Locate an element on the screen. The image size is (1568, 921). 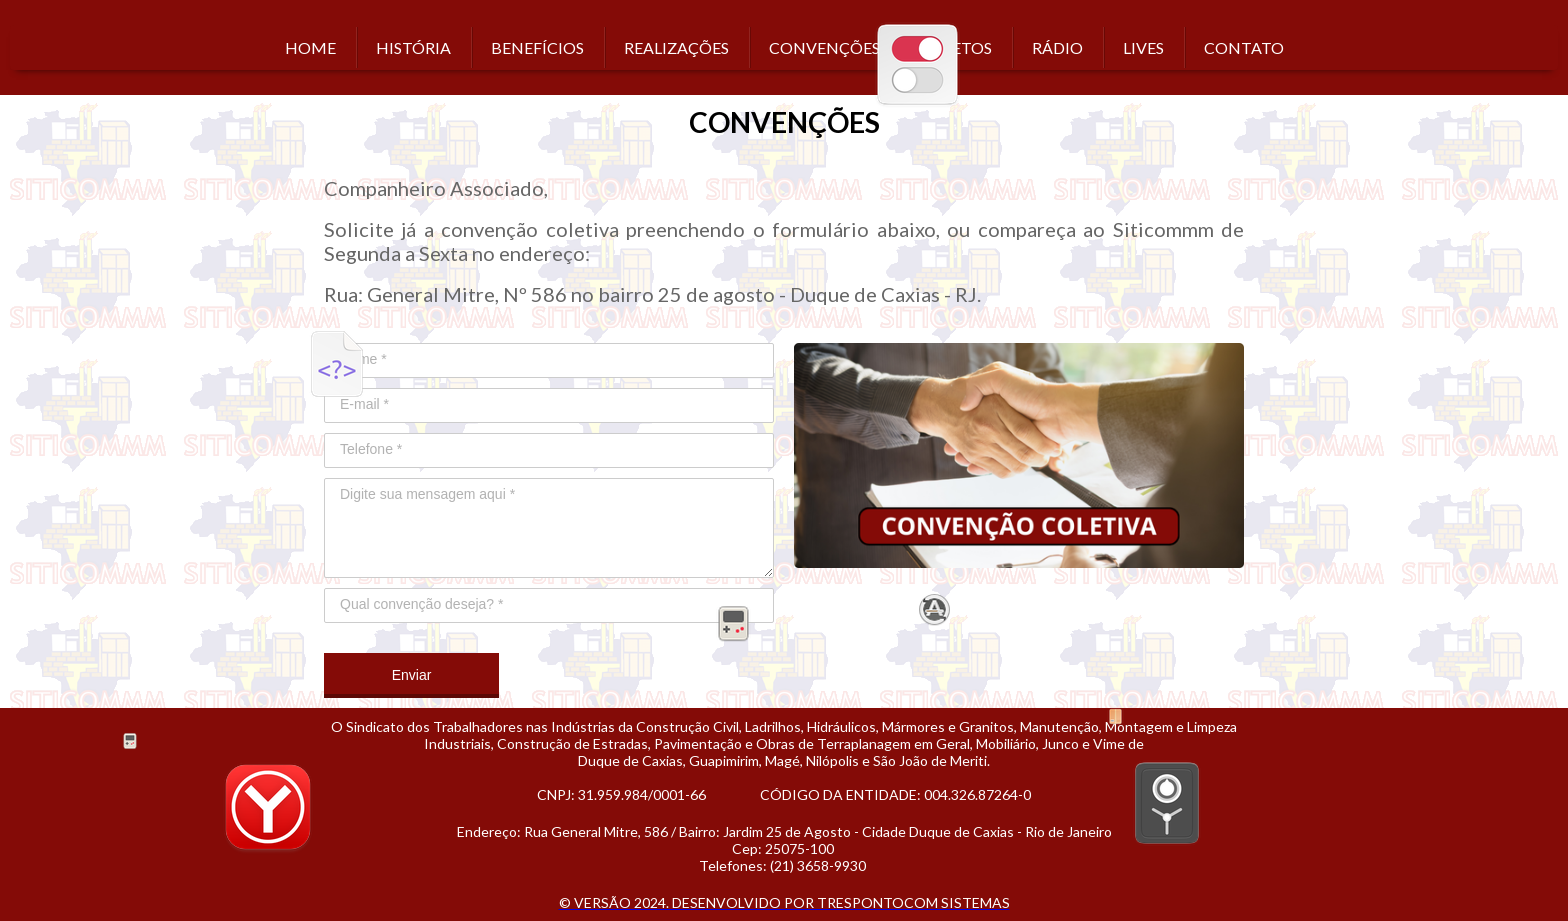
open the Yandex app is located at coordinates (268, 807).